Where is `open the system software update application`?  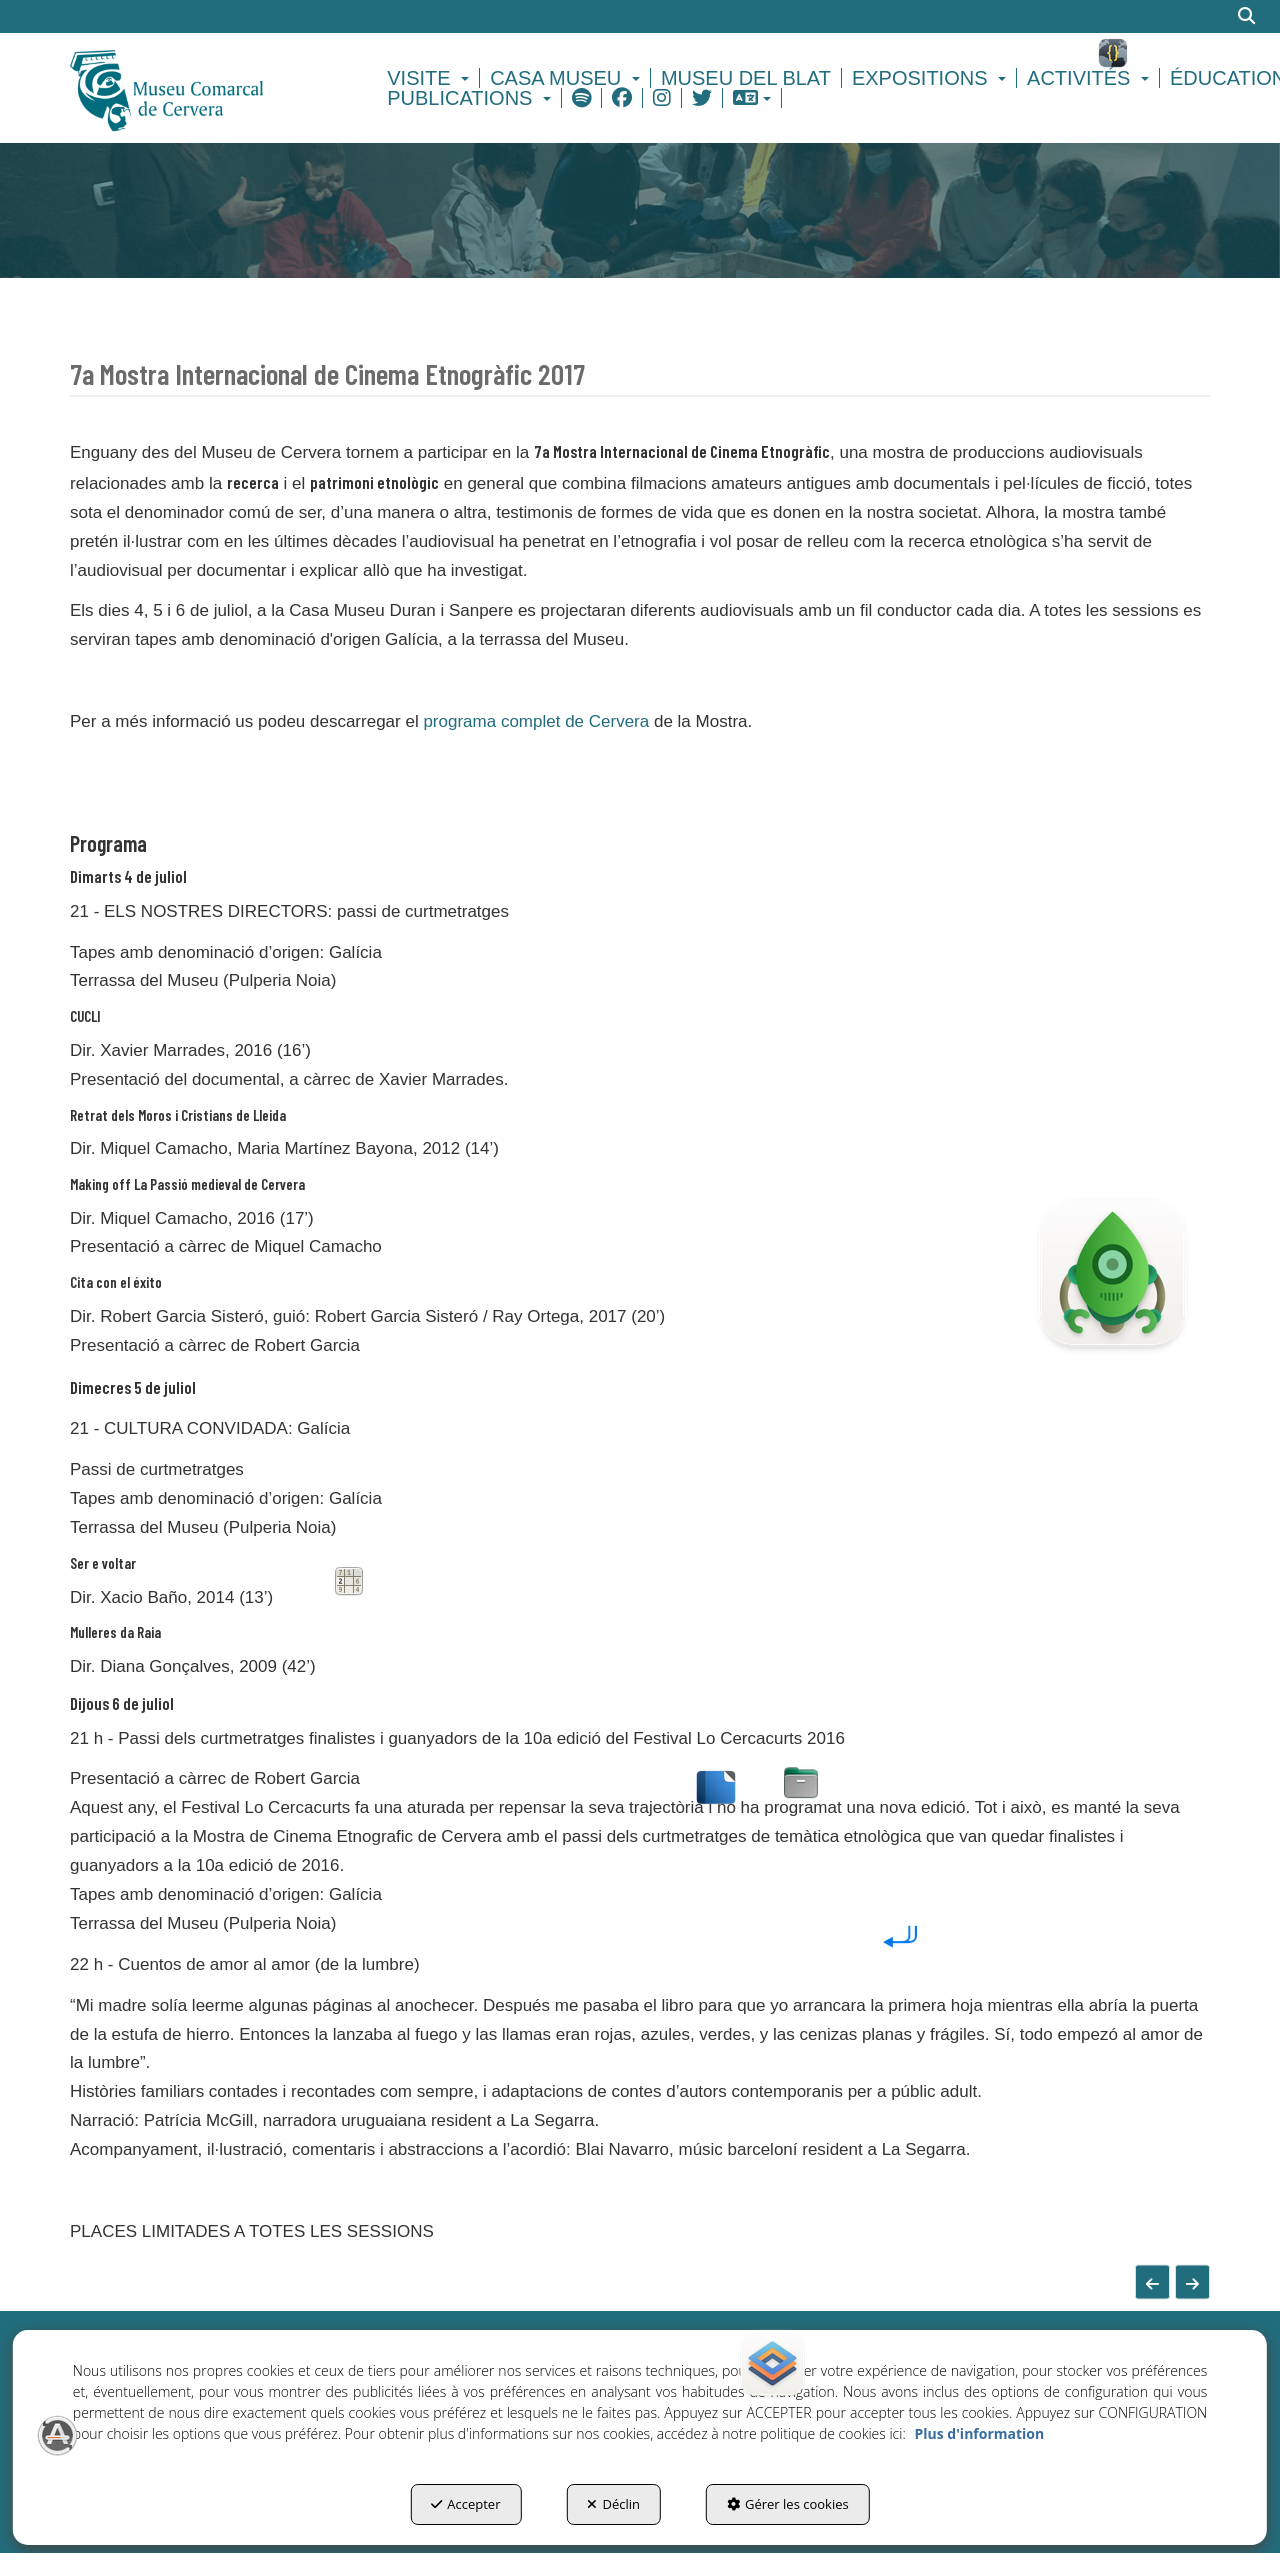 open the system software update application is located at coordinates (57, 2435).